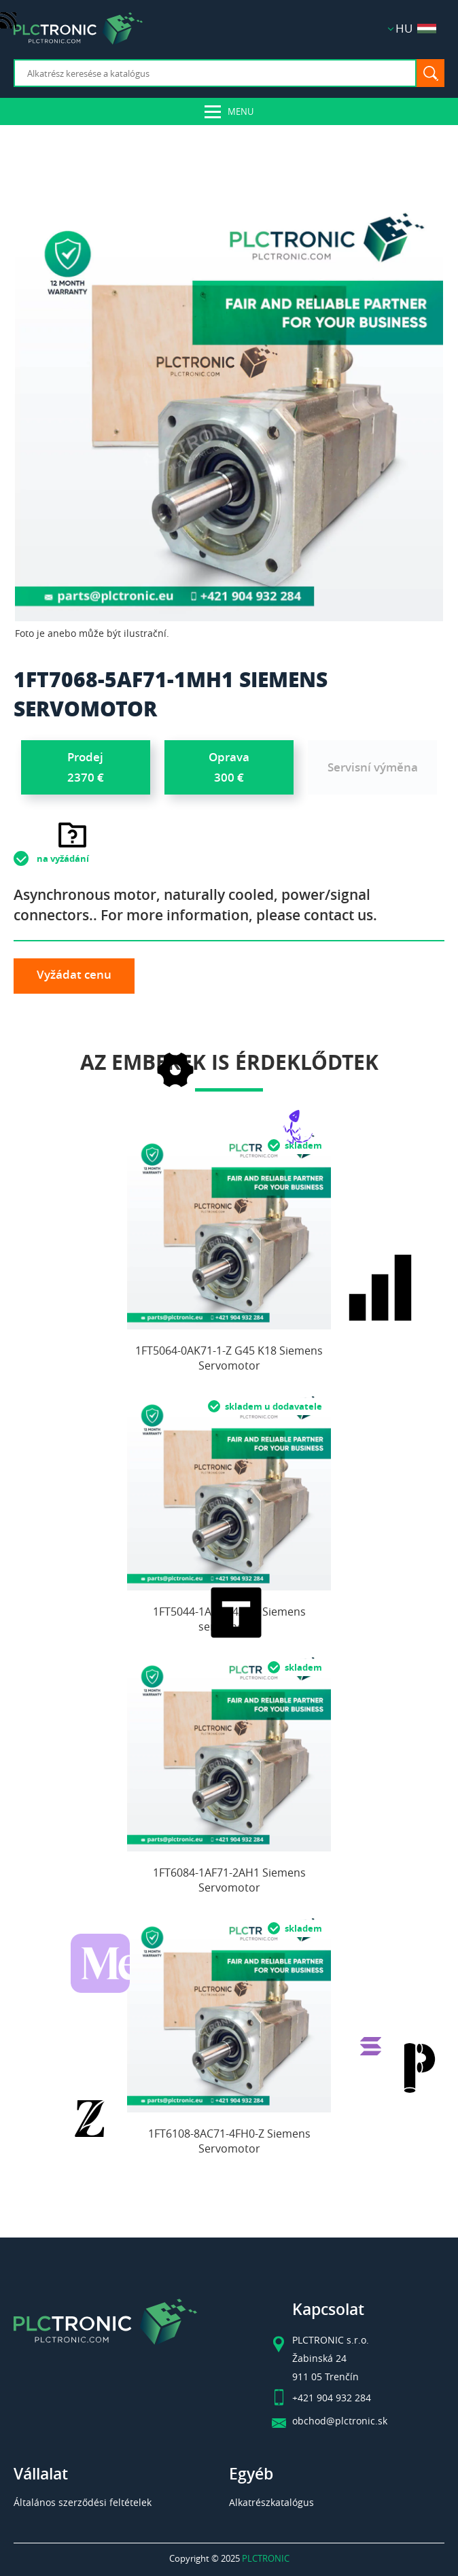 This screenshot has height=2576, width=458. What do you see at coordinates (175, 1070) in the screenshot?
I see `open settings menu` at bounding box center [175, 1070].